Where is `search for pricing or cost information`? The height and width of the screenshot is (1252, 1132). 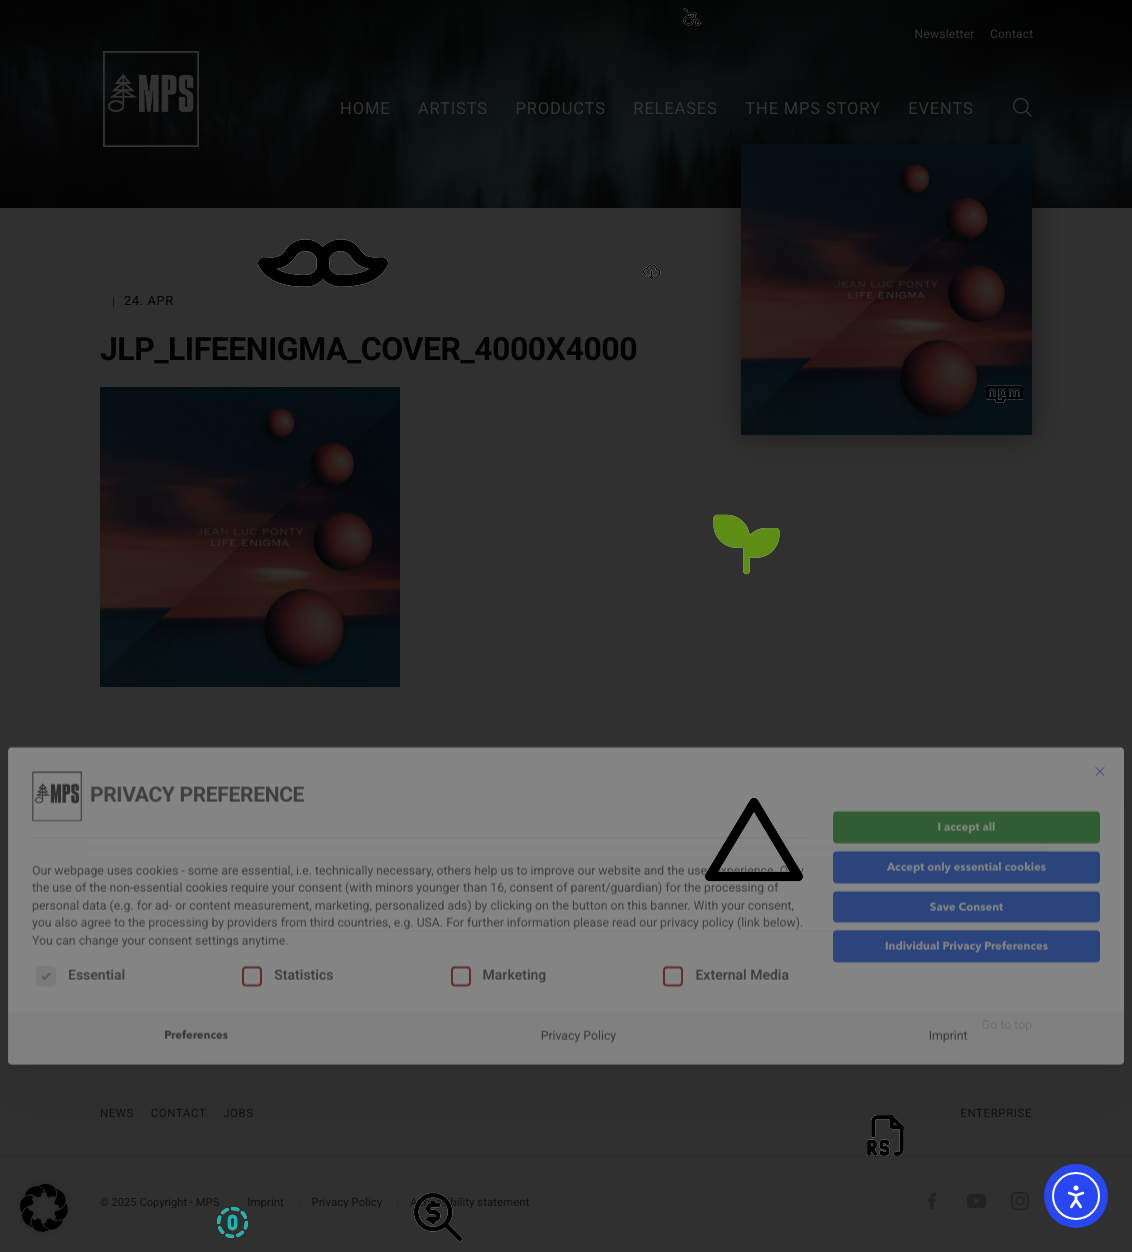
search for pricing or cost information is located at coordinates (438, 1217).